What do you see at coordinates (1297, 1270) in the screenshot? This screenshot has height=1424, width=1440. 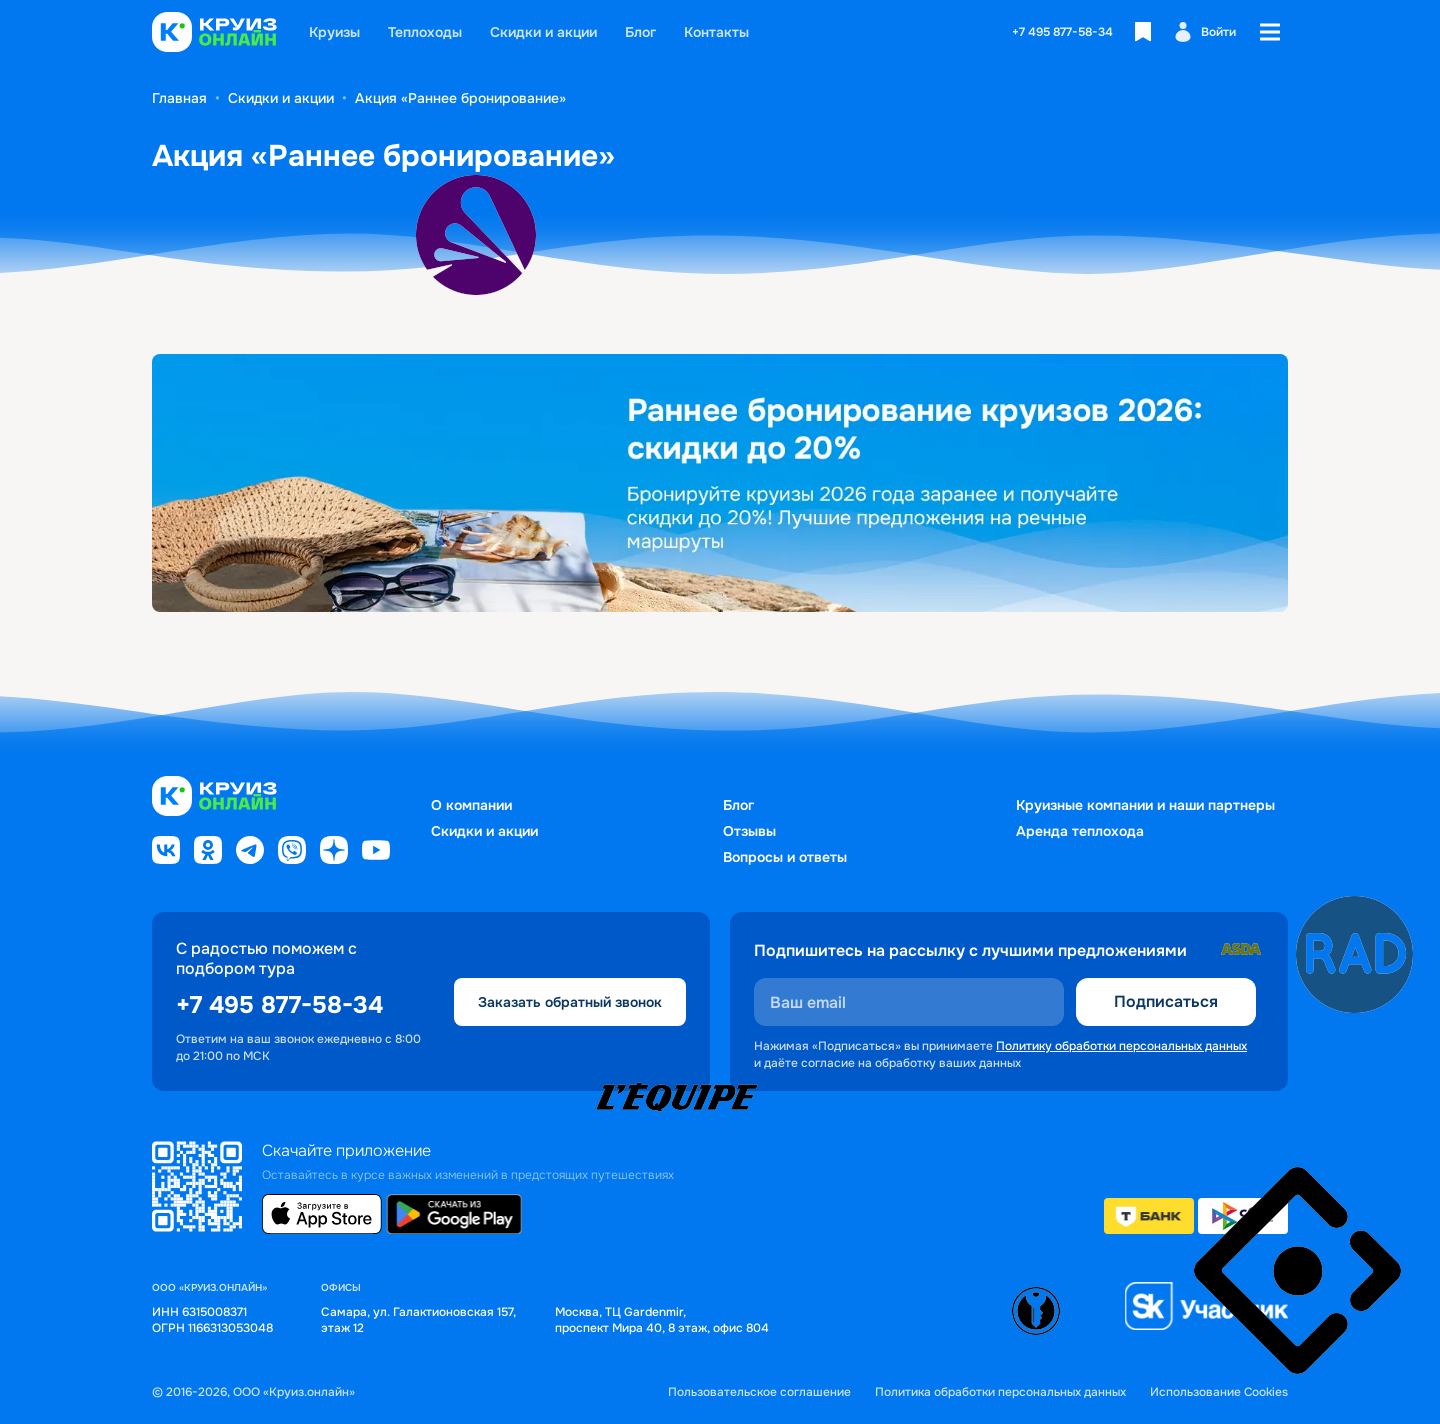 I see `navigate to Ant Design documentation or resources` at bounding box center [1297, 1270].